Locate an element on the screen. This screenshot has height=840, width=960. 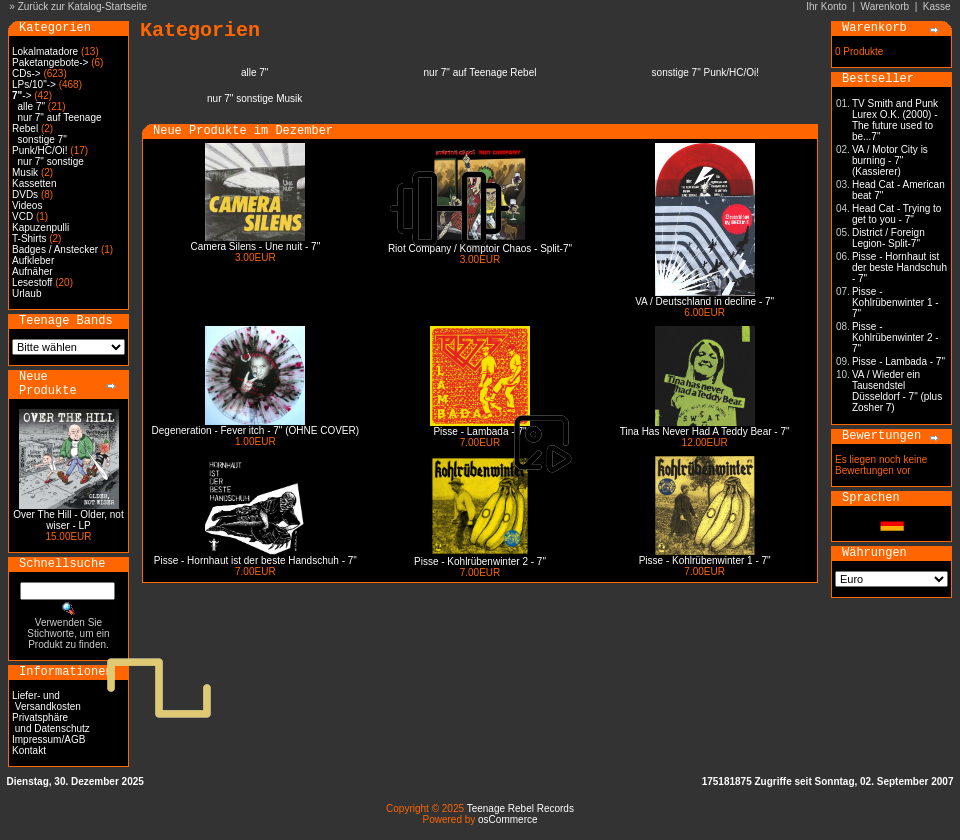
play a slideshow or image gallery is located at coordinates (541, 442).